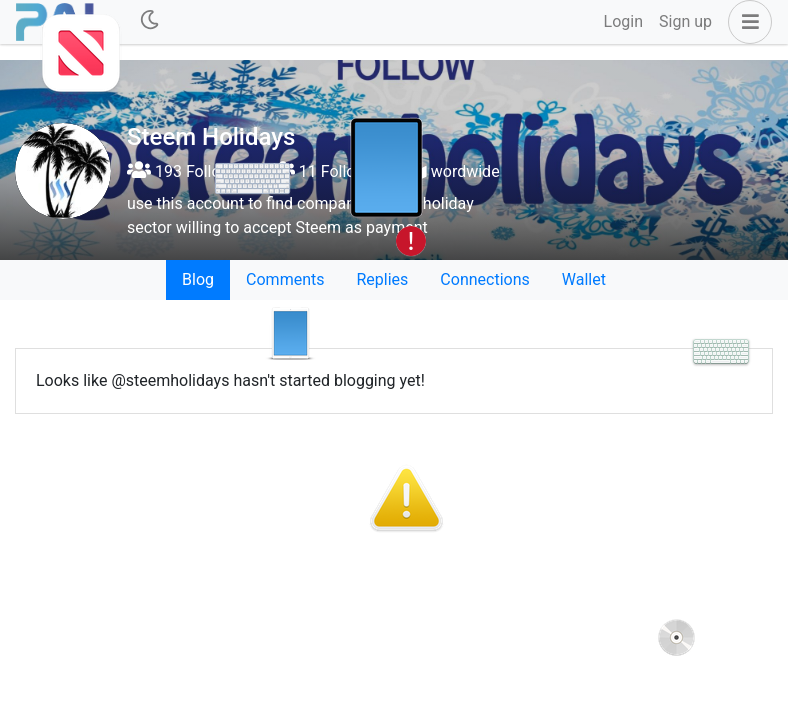 The image size is (788, 720). I want to click on connect a bluetooth keyboard, so click(252, 178).